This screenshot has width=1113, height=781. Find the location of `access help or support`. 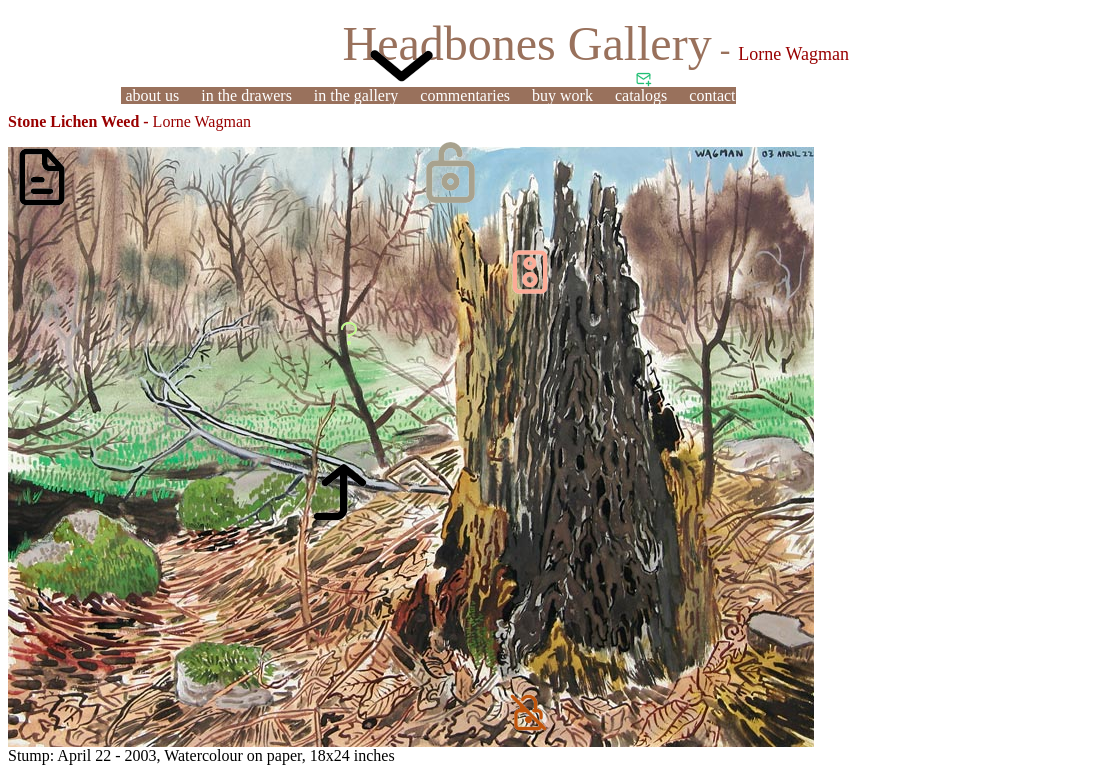

access help or support is located at coordinates (349, 333).